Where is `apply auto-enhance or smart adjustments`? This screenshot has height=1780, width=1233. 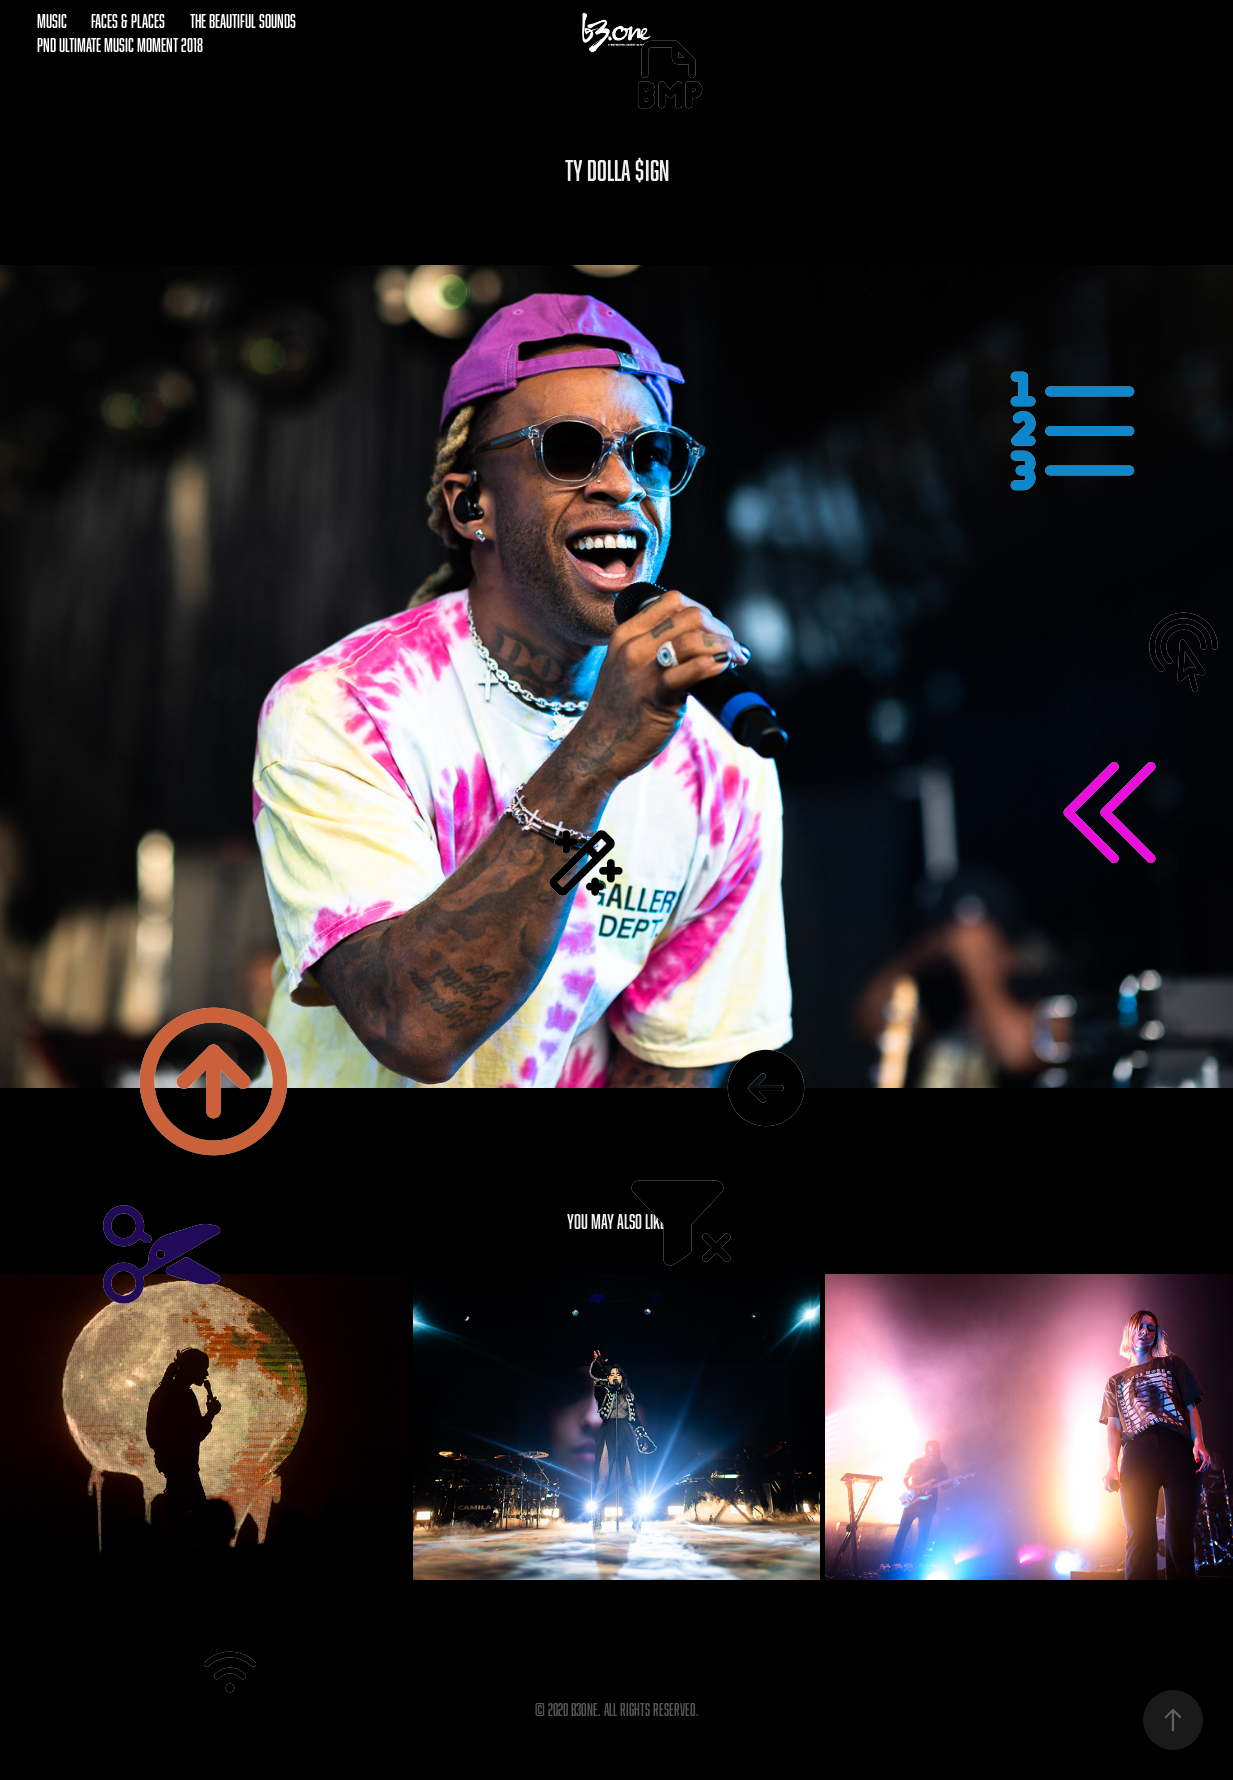 apply auto-enhance or smart adjustments is located at coordinates (582, 863).